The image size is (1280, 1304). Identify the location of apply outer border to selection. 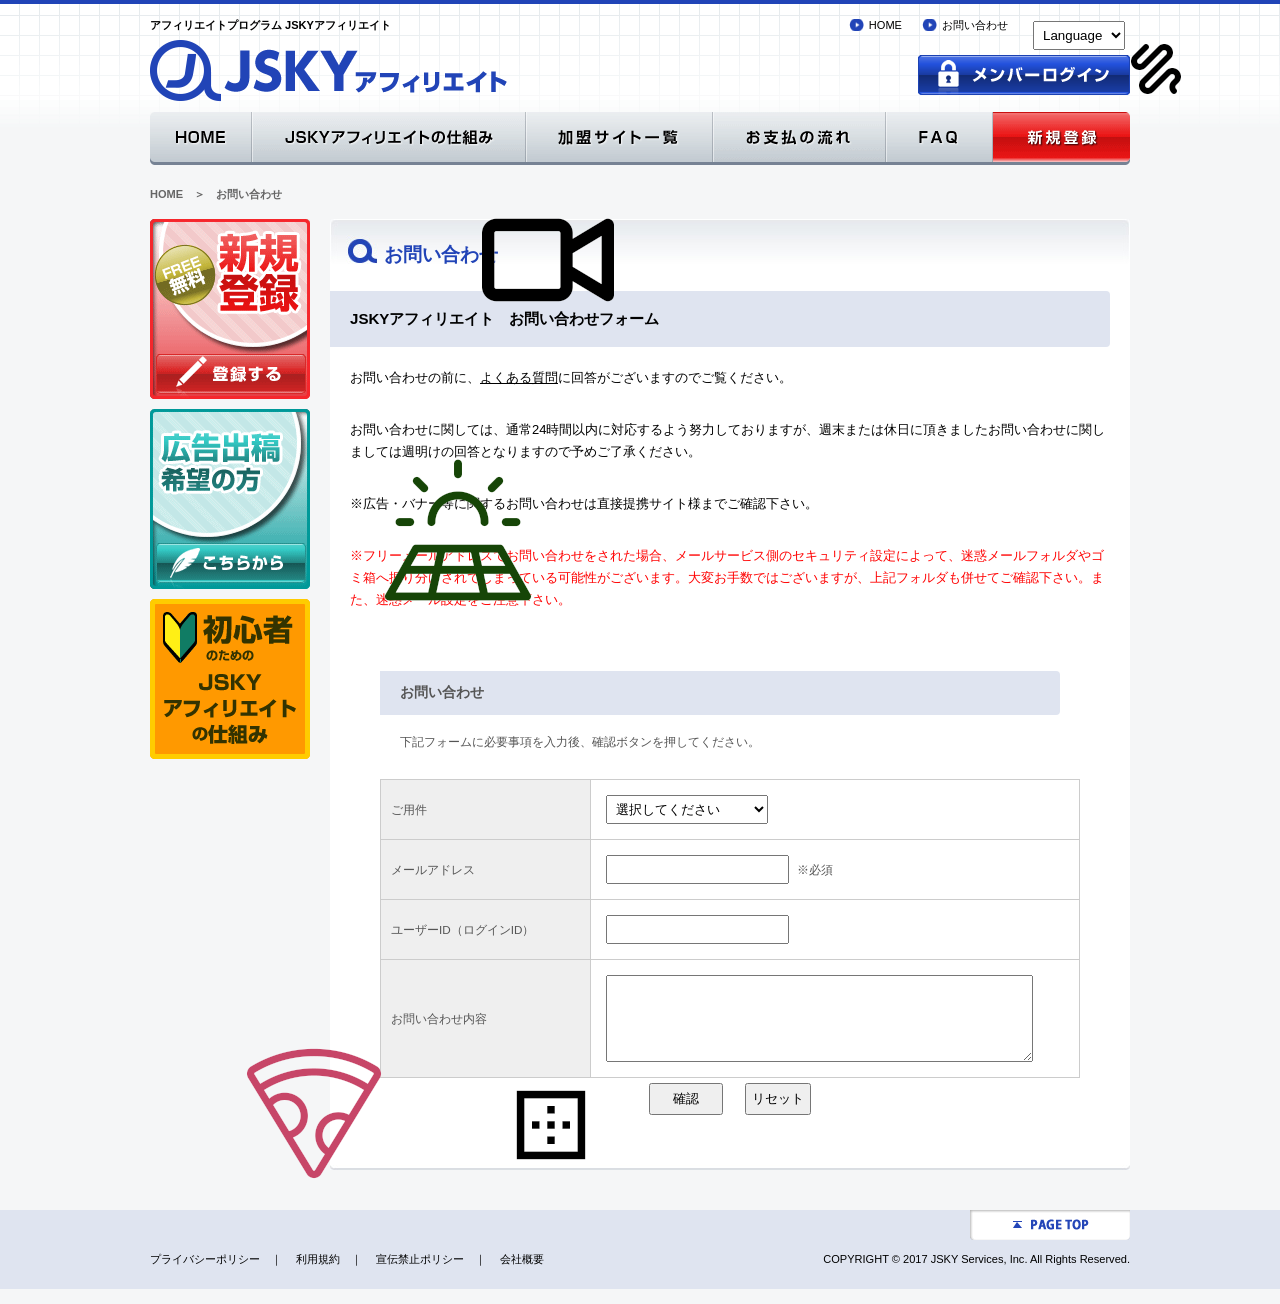
(551, 1125).